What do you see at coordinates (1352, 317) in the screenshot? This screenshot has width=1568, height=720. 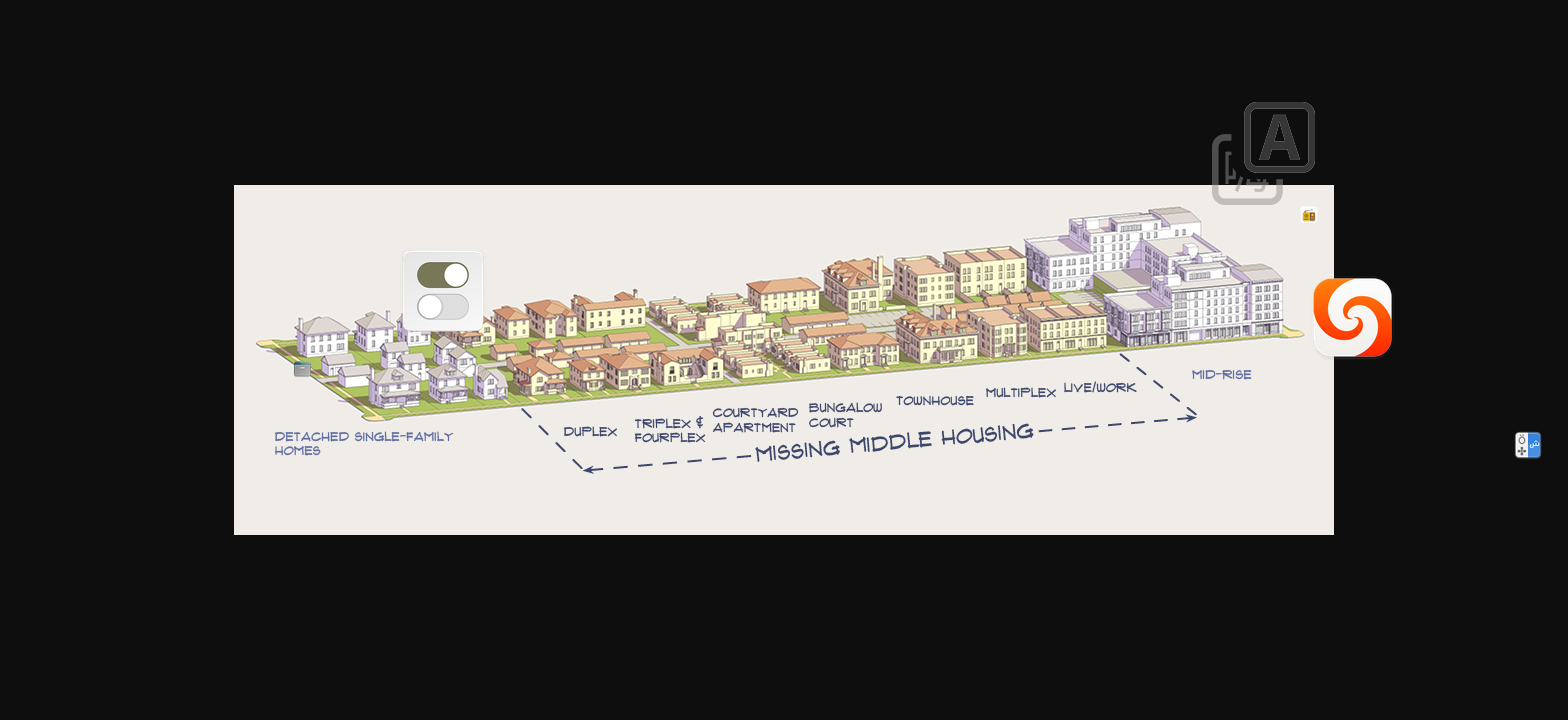 I see `open meld file comparison tool` at bounding box center [1352, 317].